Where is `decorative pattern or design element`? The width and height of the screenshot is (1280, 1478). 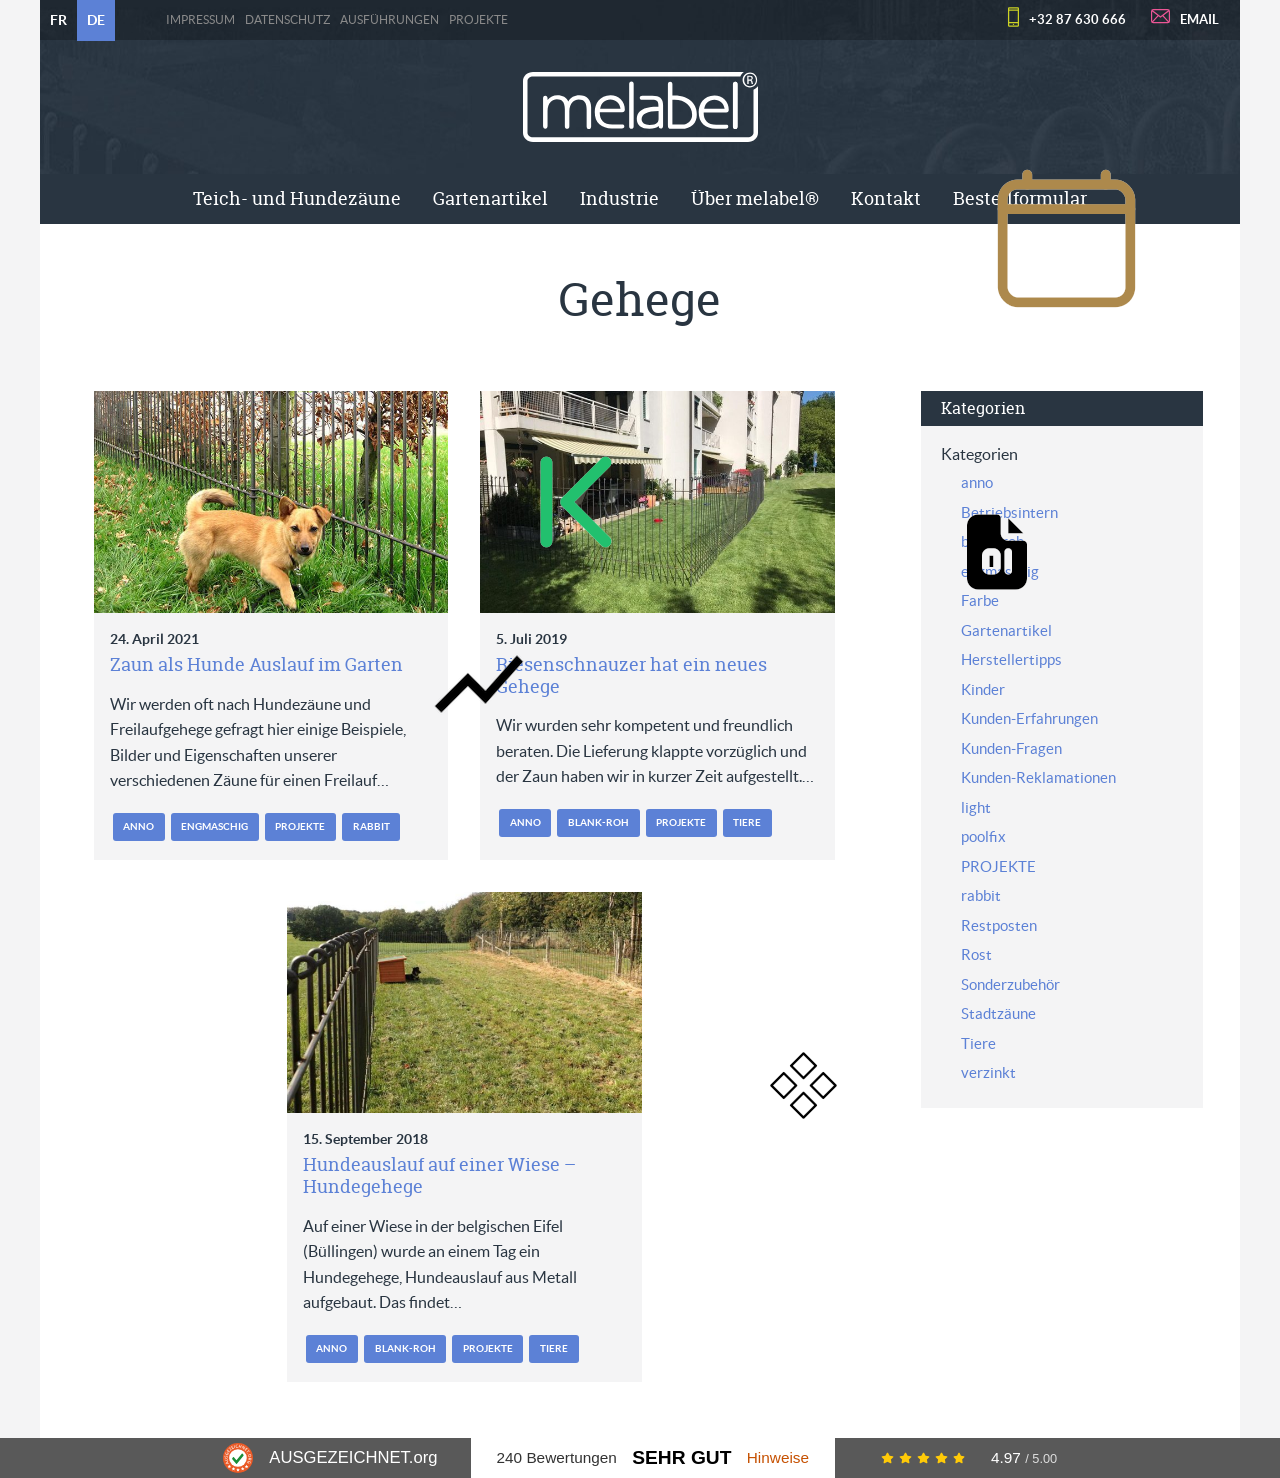 decorative pattern or design element is located at coordinates (803, 1085).